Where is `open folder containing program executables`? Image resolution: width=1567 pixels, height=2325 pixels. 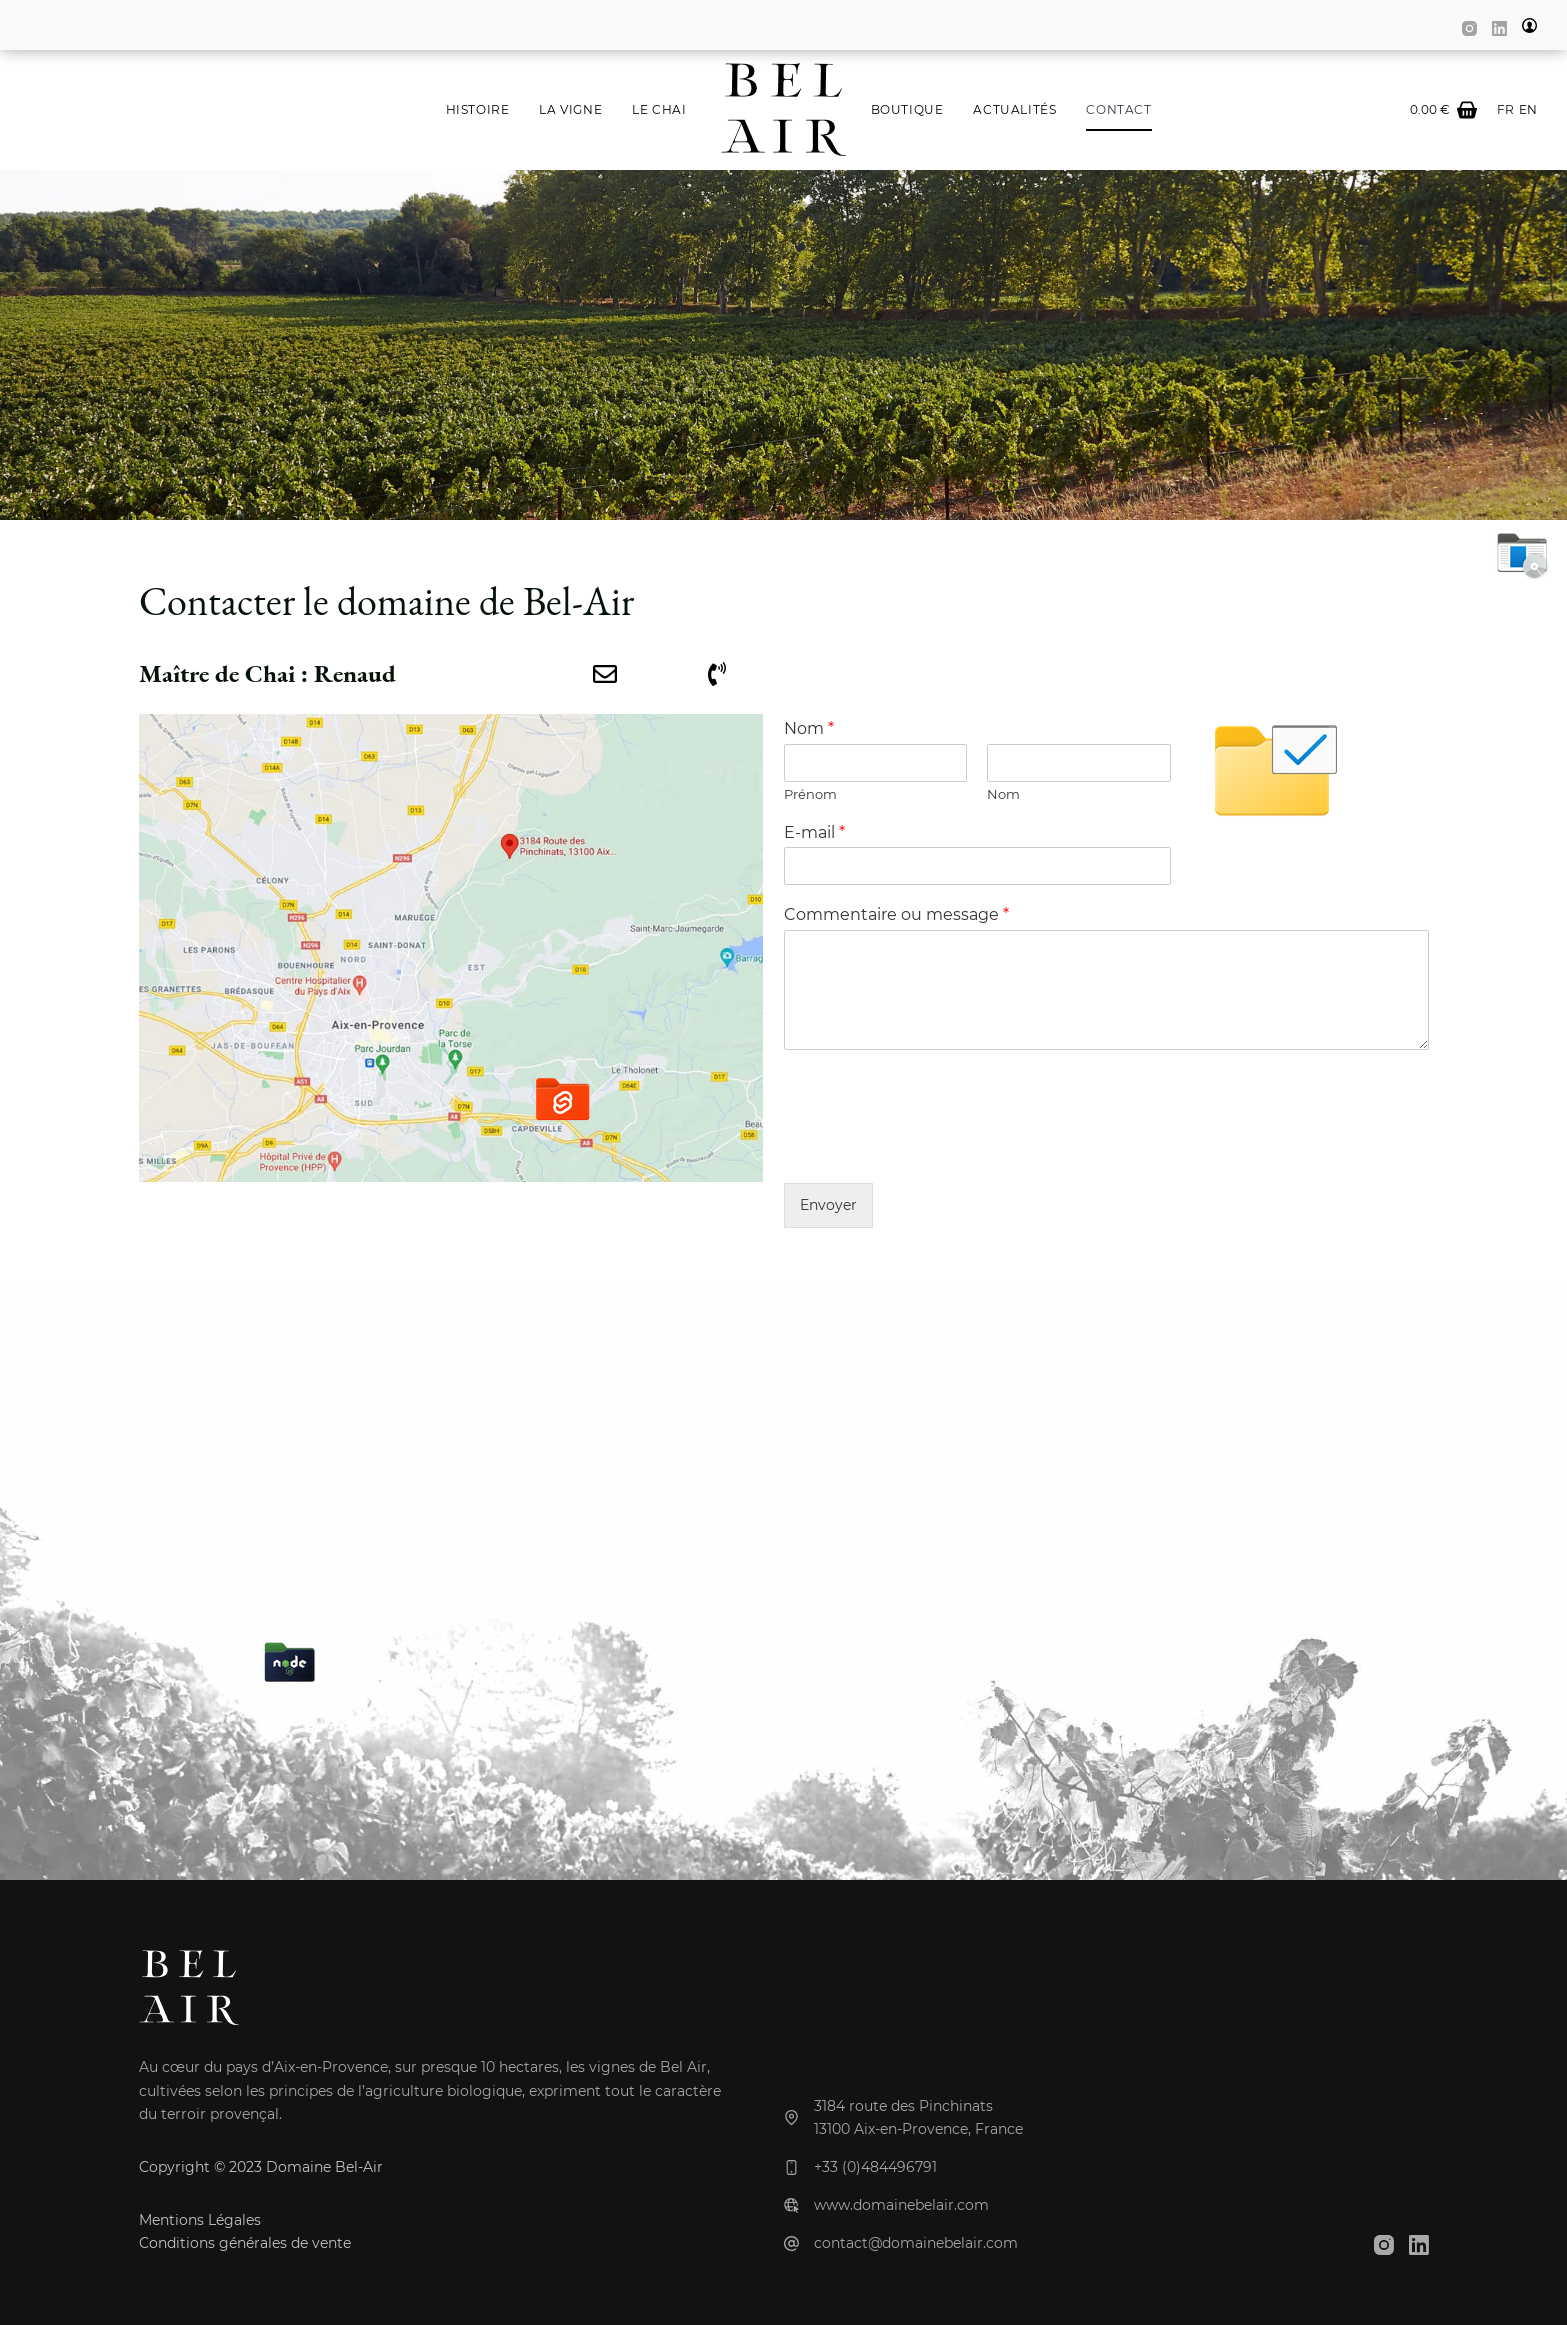 open folder containing program executables is located at coordinates (1522, 554).